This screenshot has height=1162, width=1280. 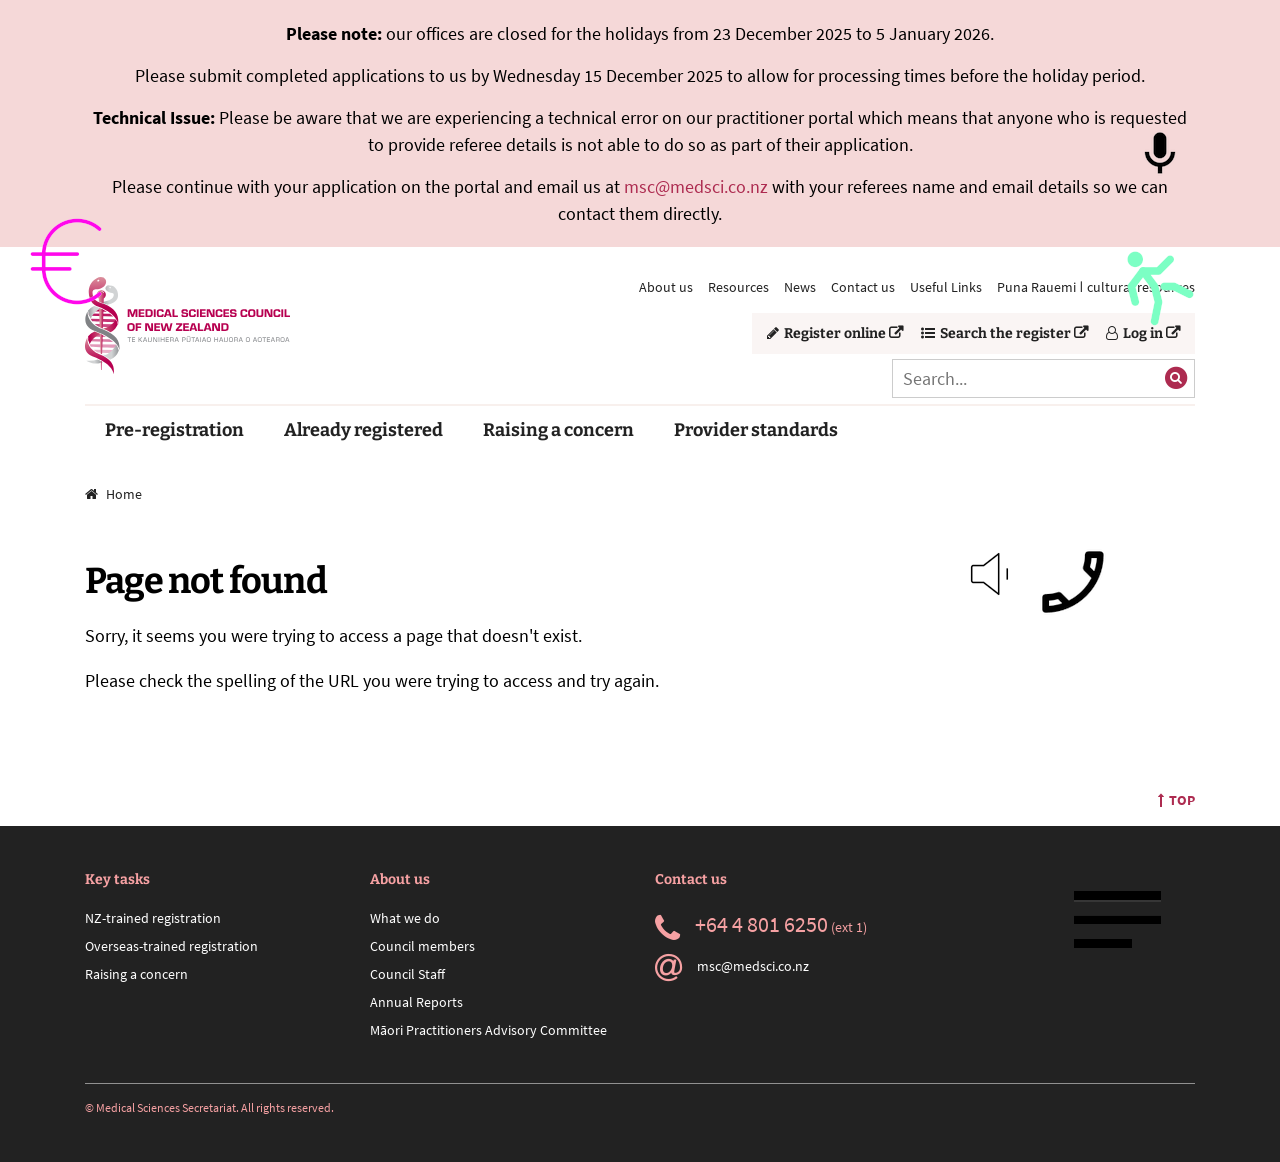 What do you see at coordinates (1160, 154) in the screenshot?
I see `tap to start voice recording` at bounding box center [1160, 154].